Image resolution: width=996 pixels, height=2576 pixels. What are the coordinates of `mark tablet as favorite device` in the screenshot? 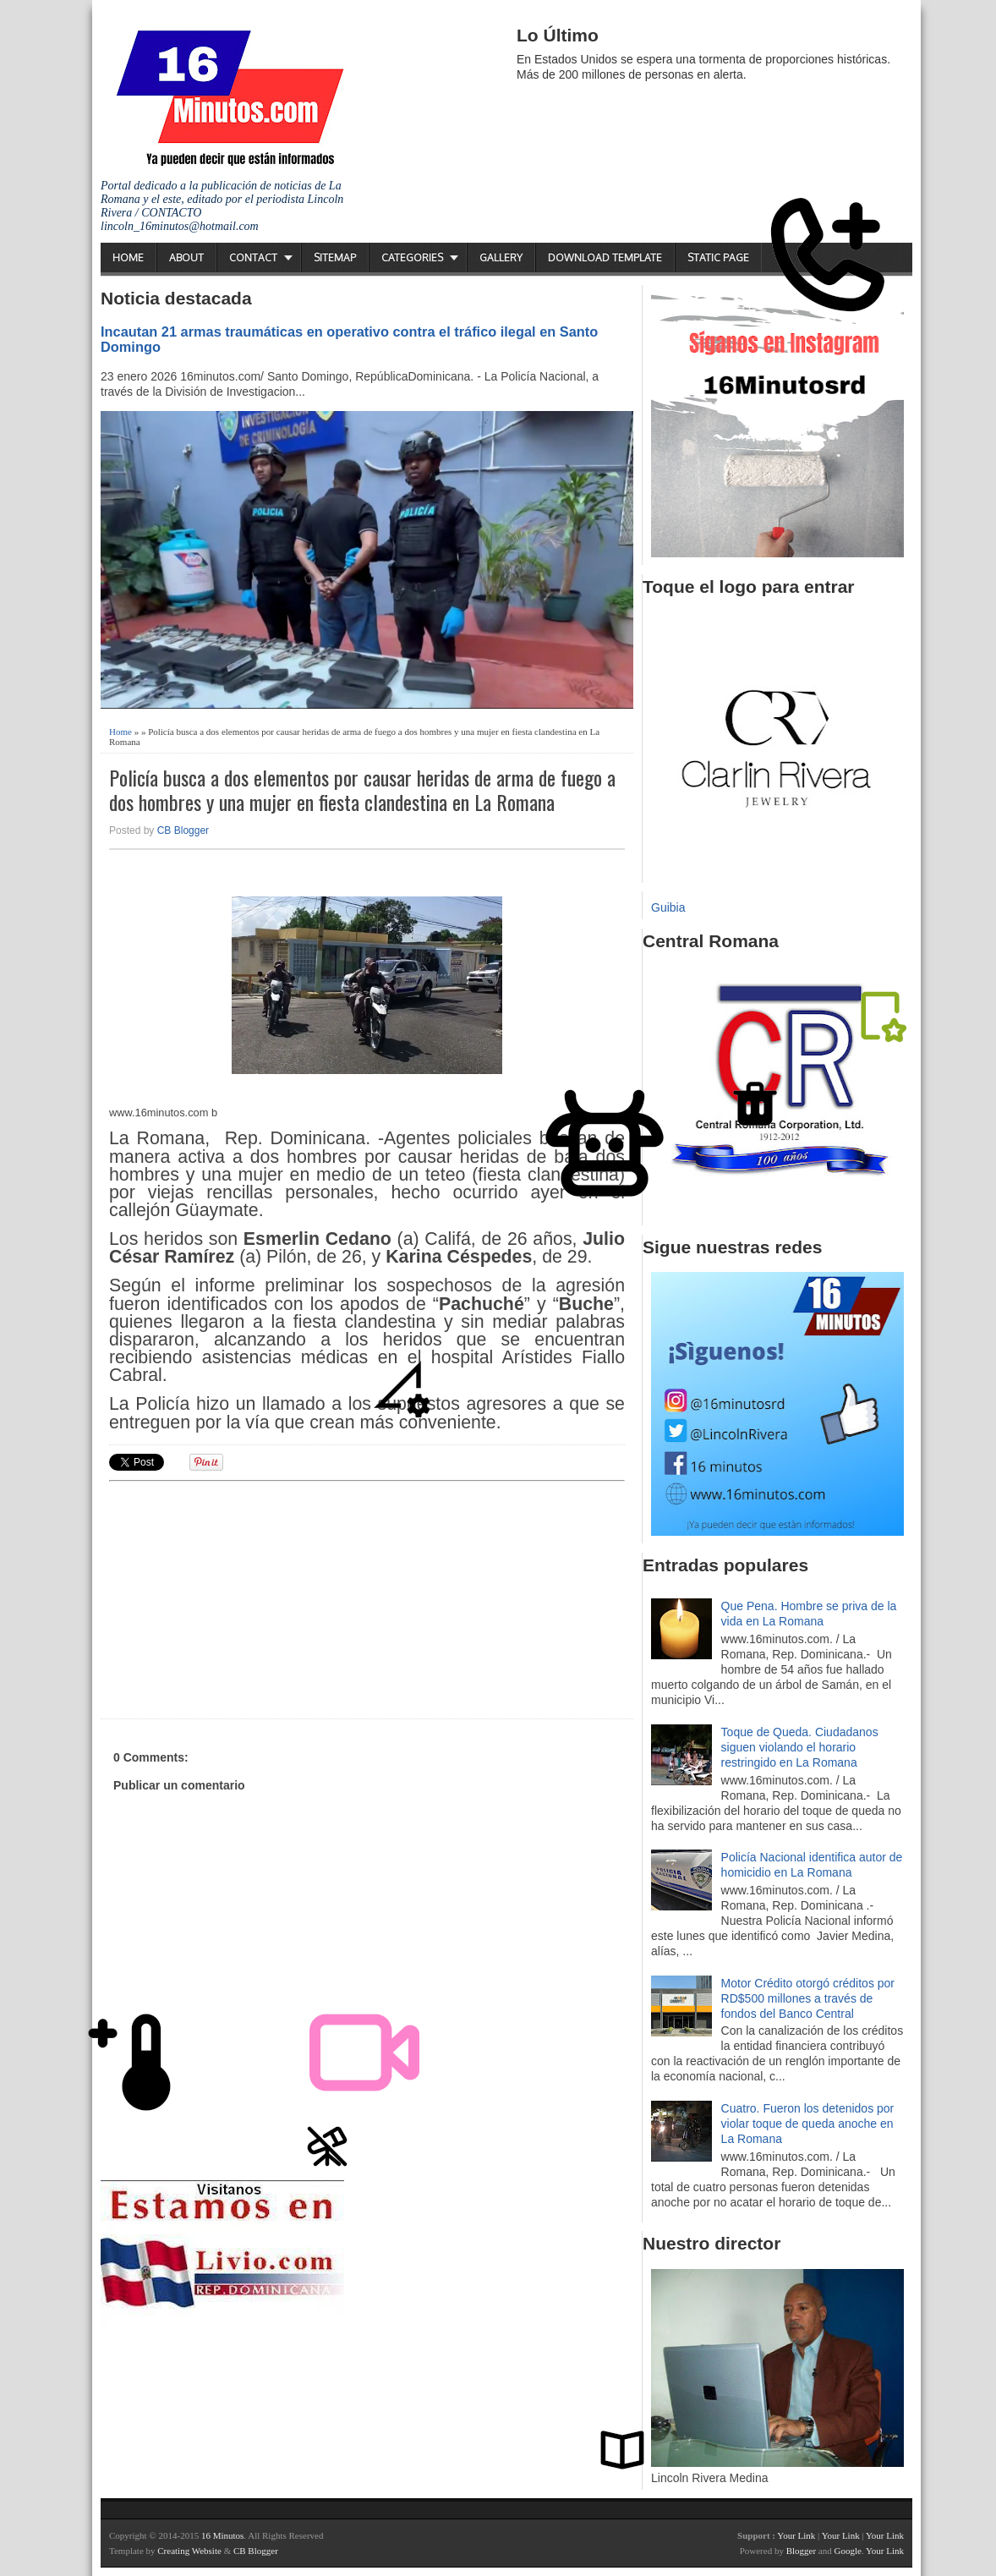 It's located at (880, 1016).